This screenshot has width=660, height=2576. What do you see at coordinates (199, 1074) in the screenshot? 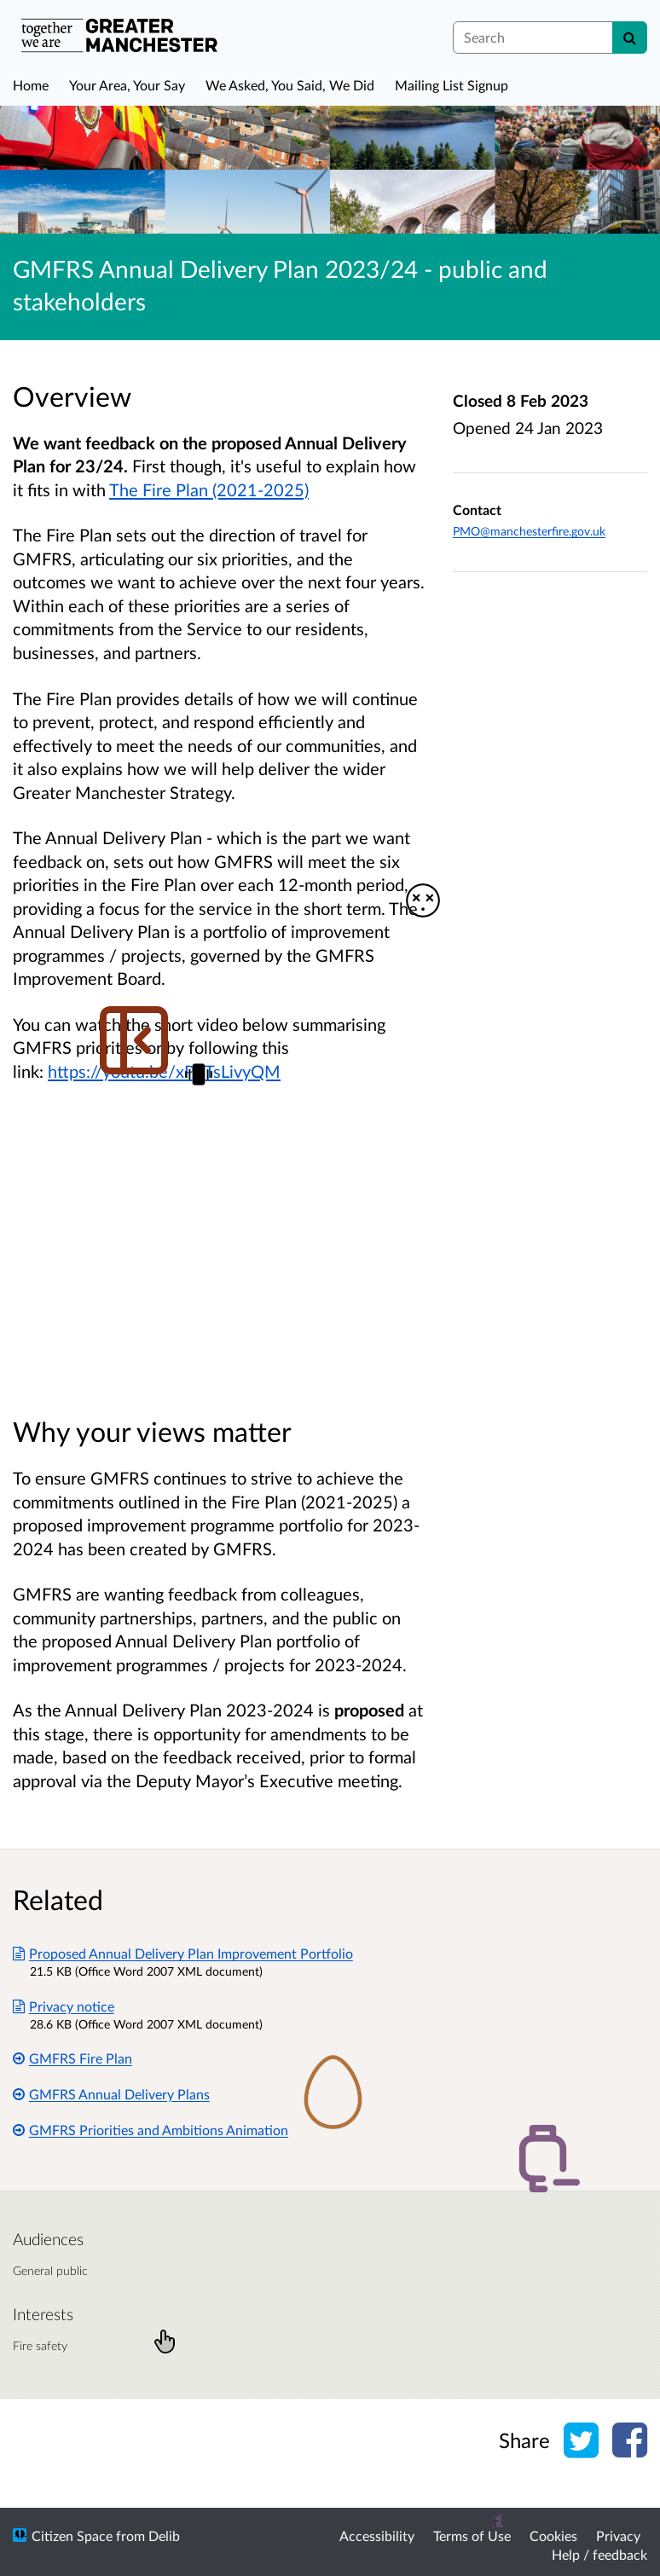
I see `enable vibration mode on device` at bounding box center [199, 1074].